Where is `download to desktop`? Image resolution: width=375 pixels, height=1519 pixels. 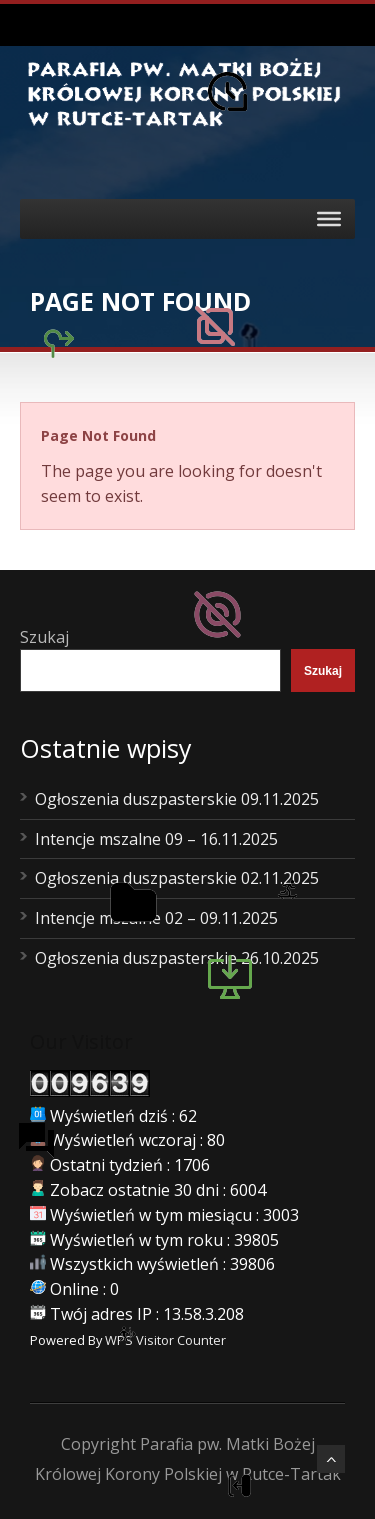 download to desktop is located at coordinates (230, 979).